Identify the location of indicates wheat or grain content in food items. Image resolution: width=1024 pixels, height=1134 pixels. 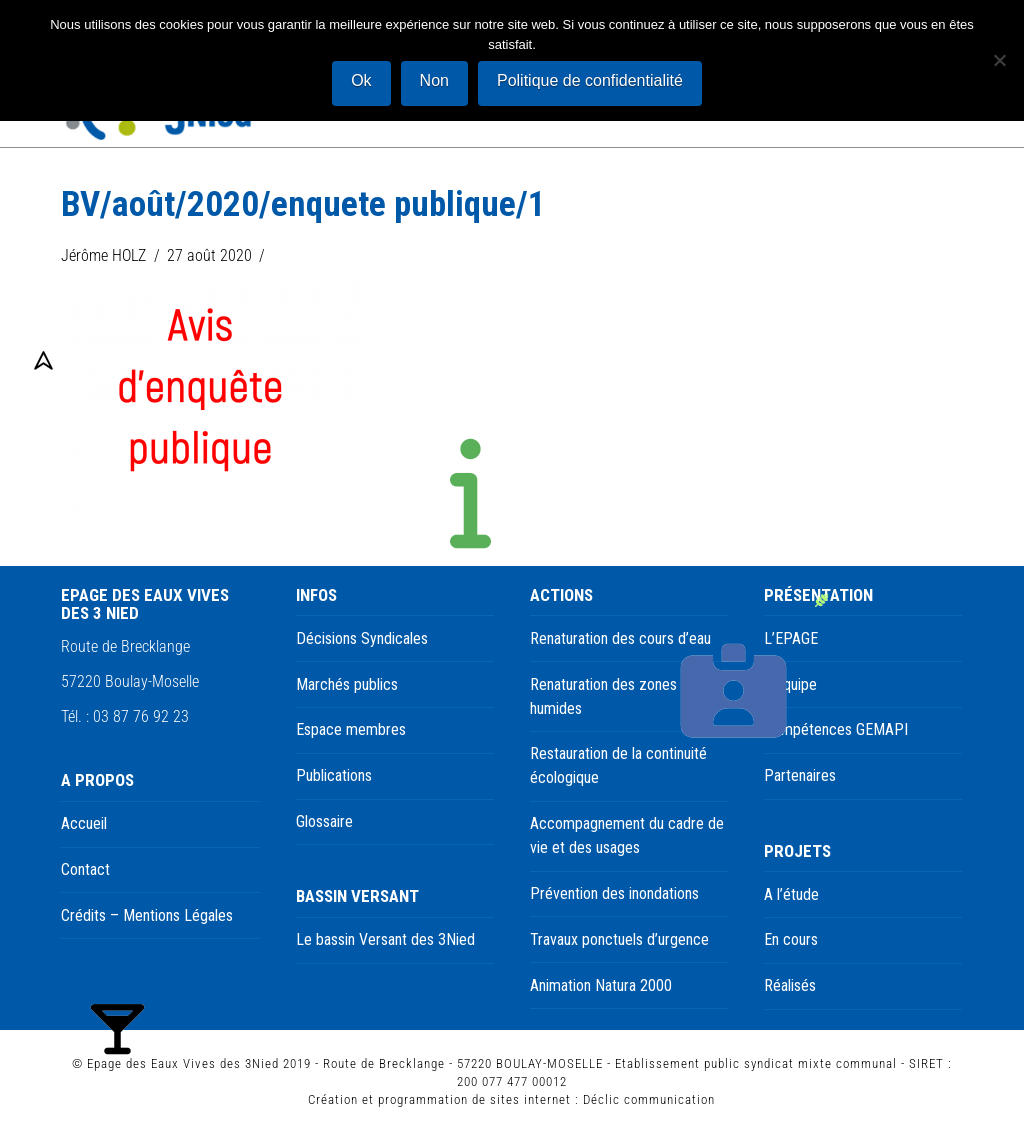
(822, 600).